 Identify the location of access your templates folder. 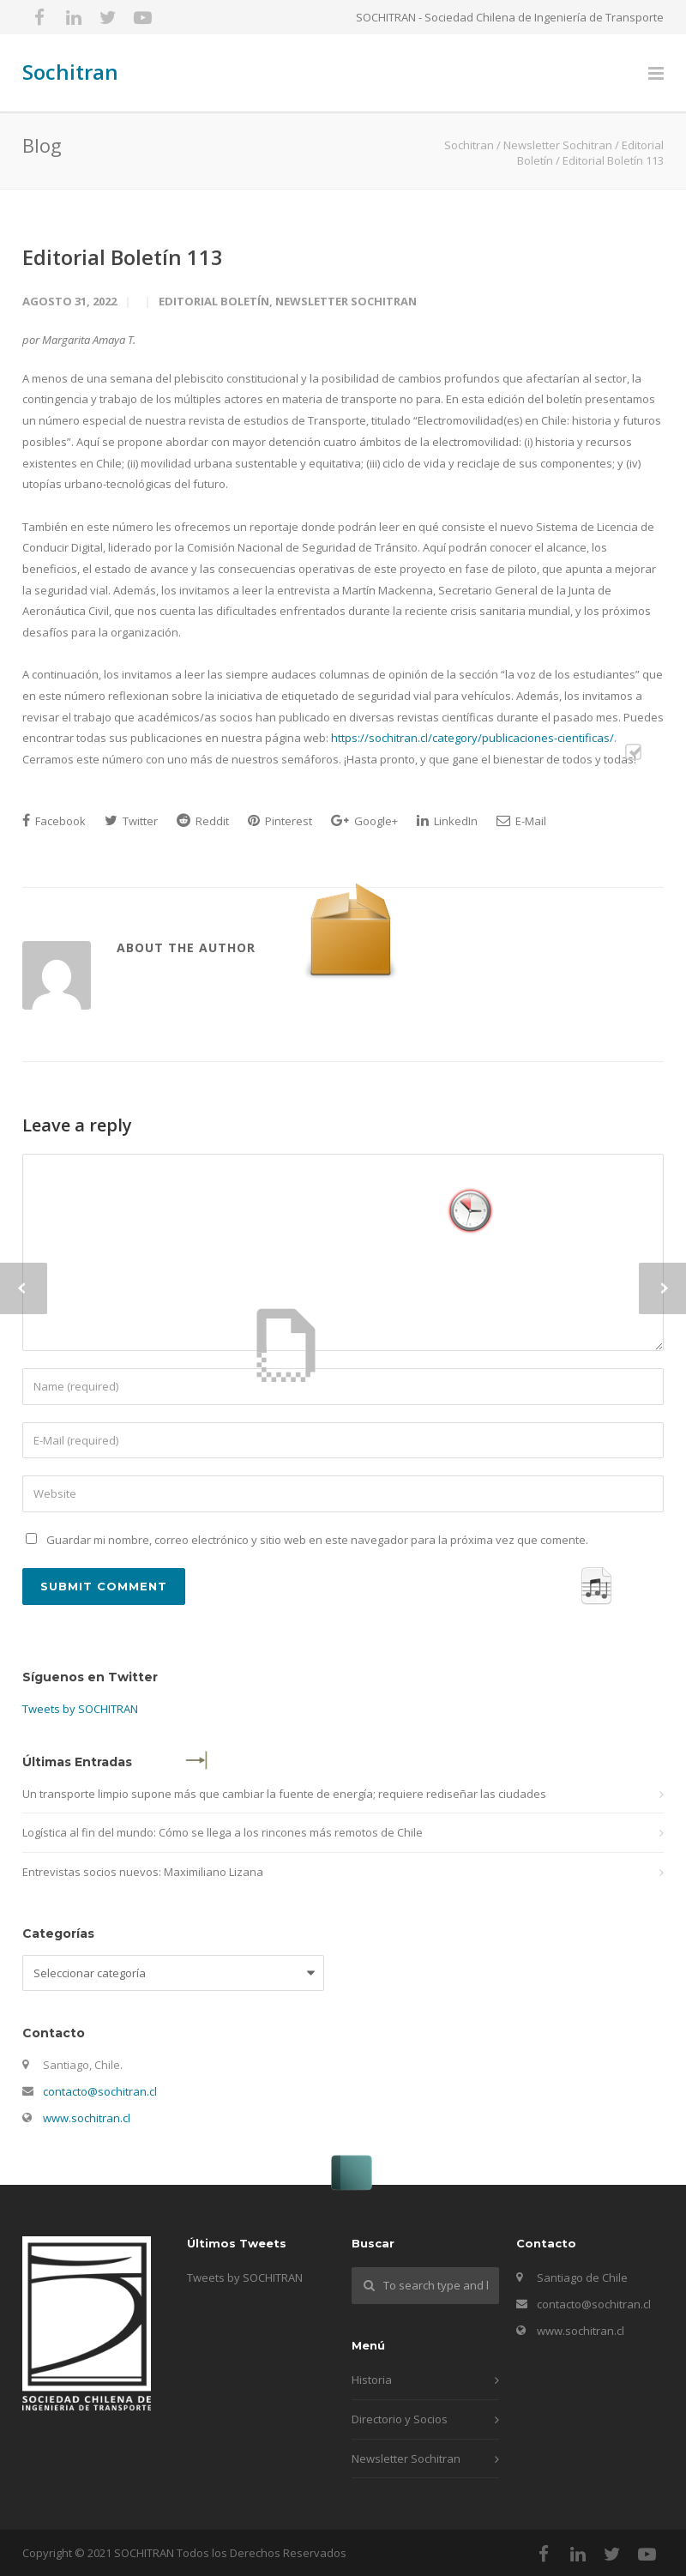
(286, 1342).